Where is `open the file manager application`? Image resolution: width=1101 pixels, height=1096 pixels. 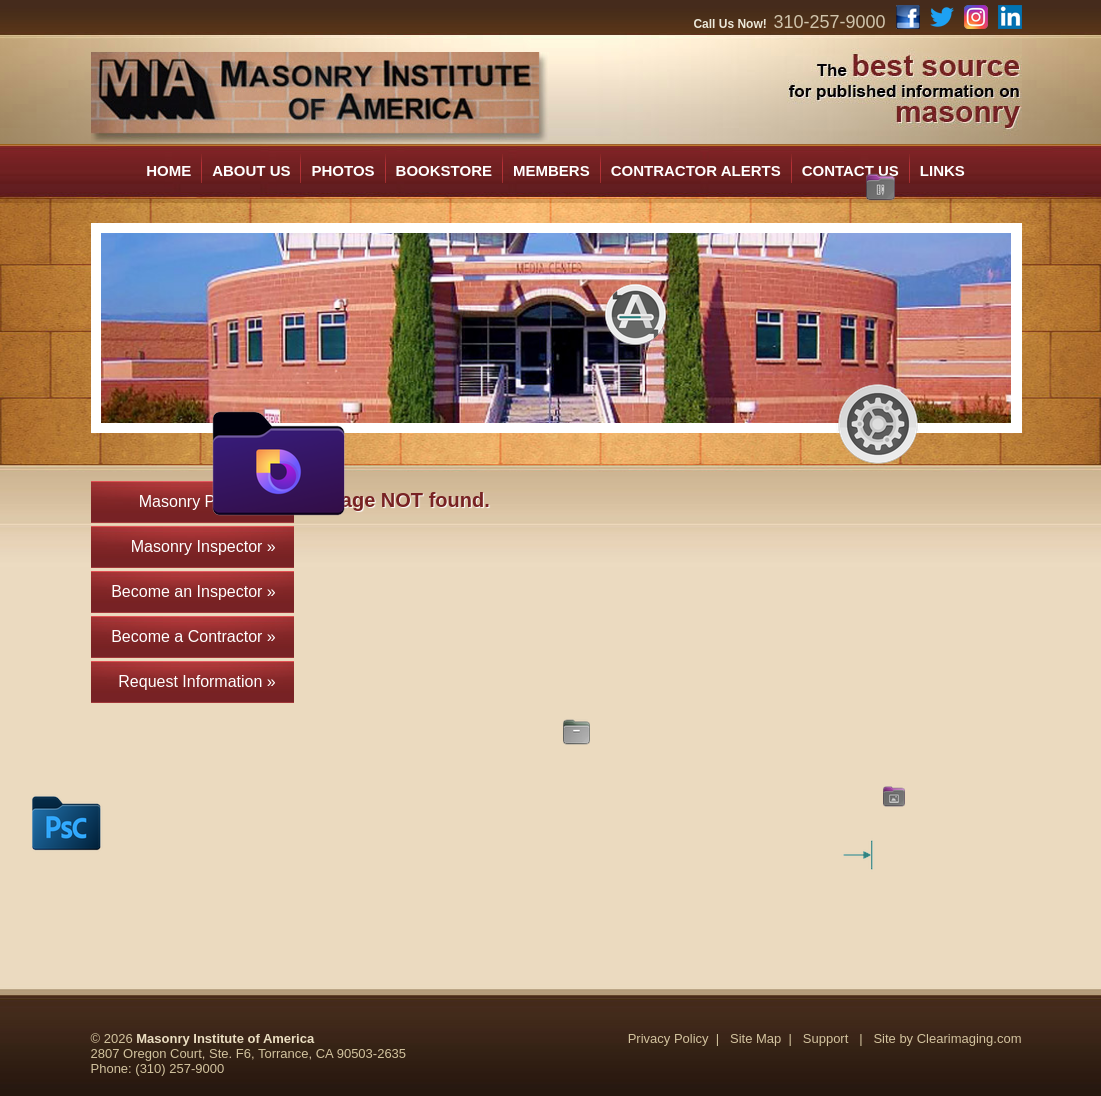
open the file manager application is located at coordinates (576, 731).